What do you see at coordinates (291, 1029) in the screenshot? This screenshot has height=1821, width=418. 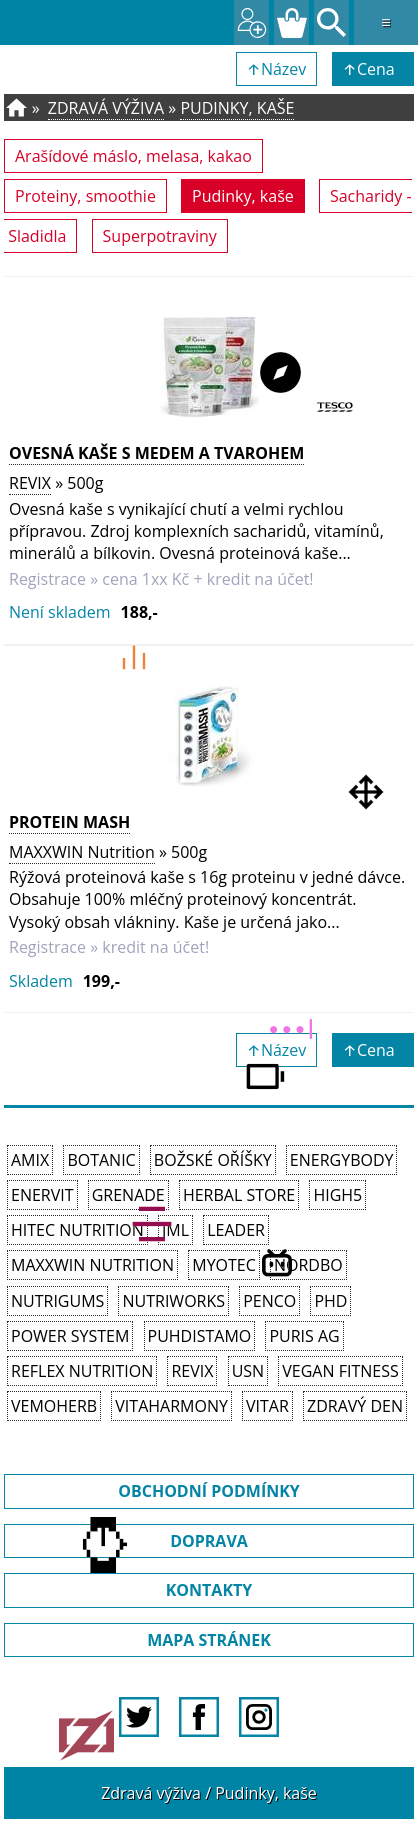 I see `open lastpass password manager` at bounding box center [291, 1029].